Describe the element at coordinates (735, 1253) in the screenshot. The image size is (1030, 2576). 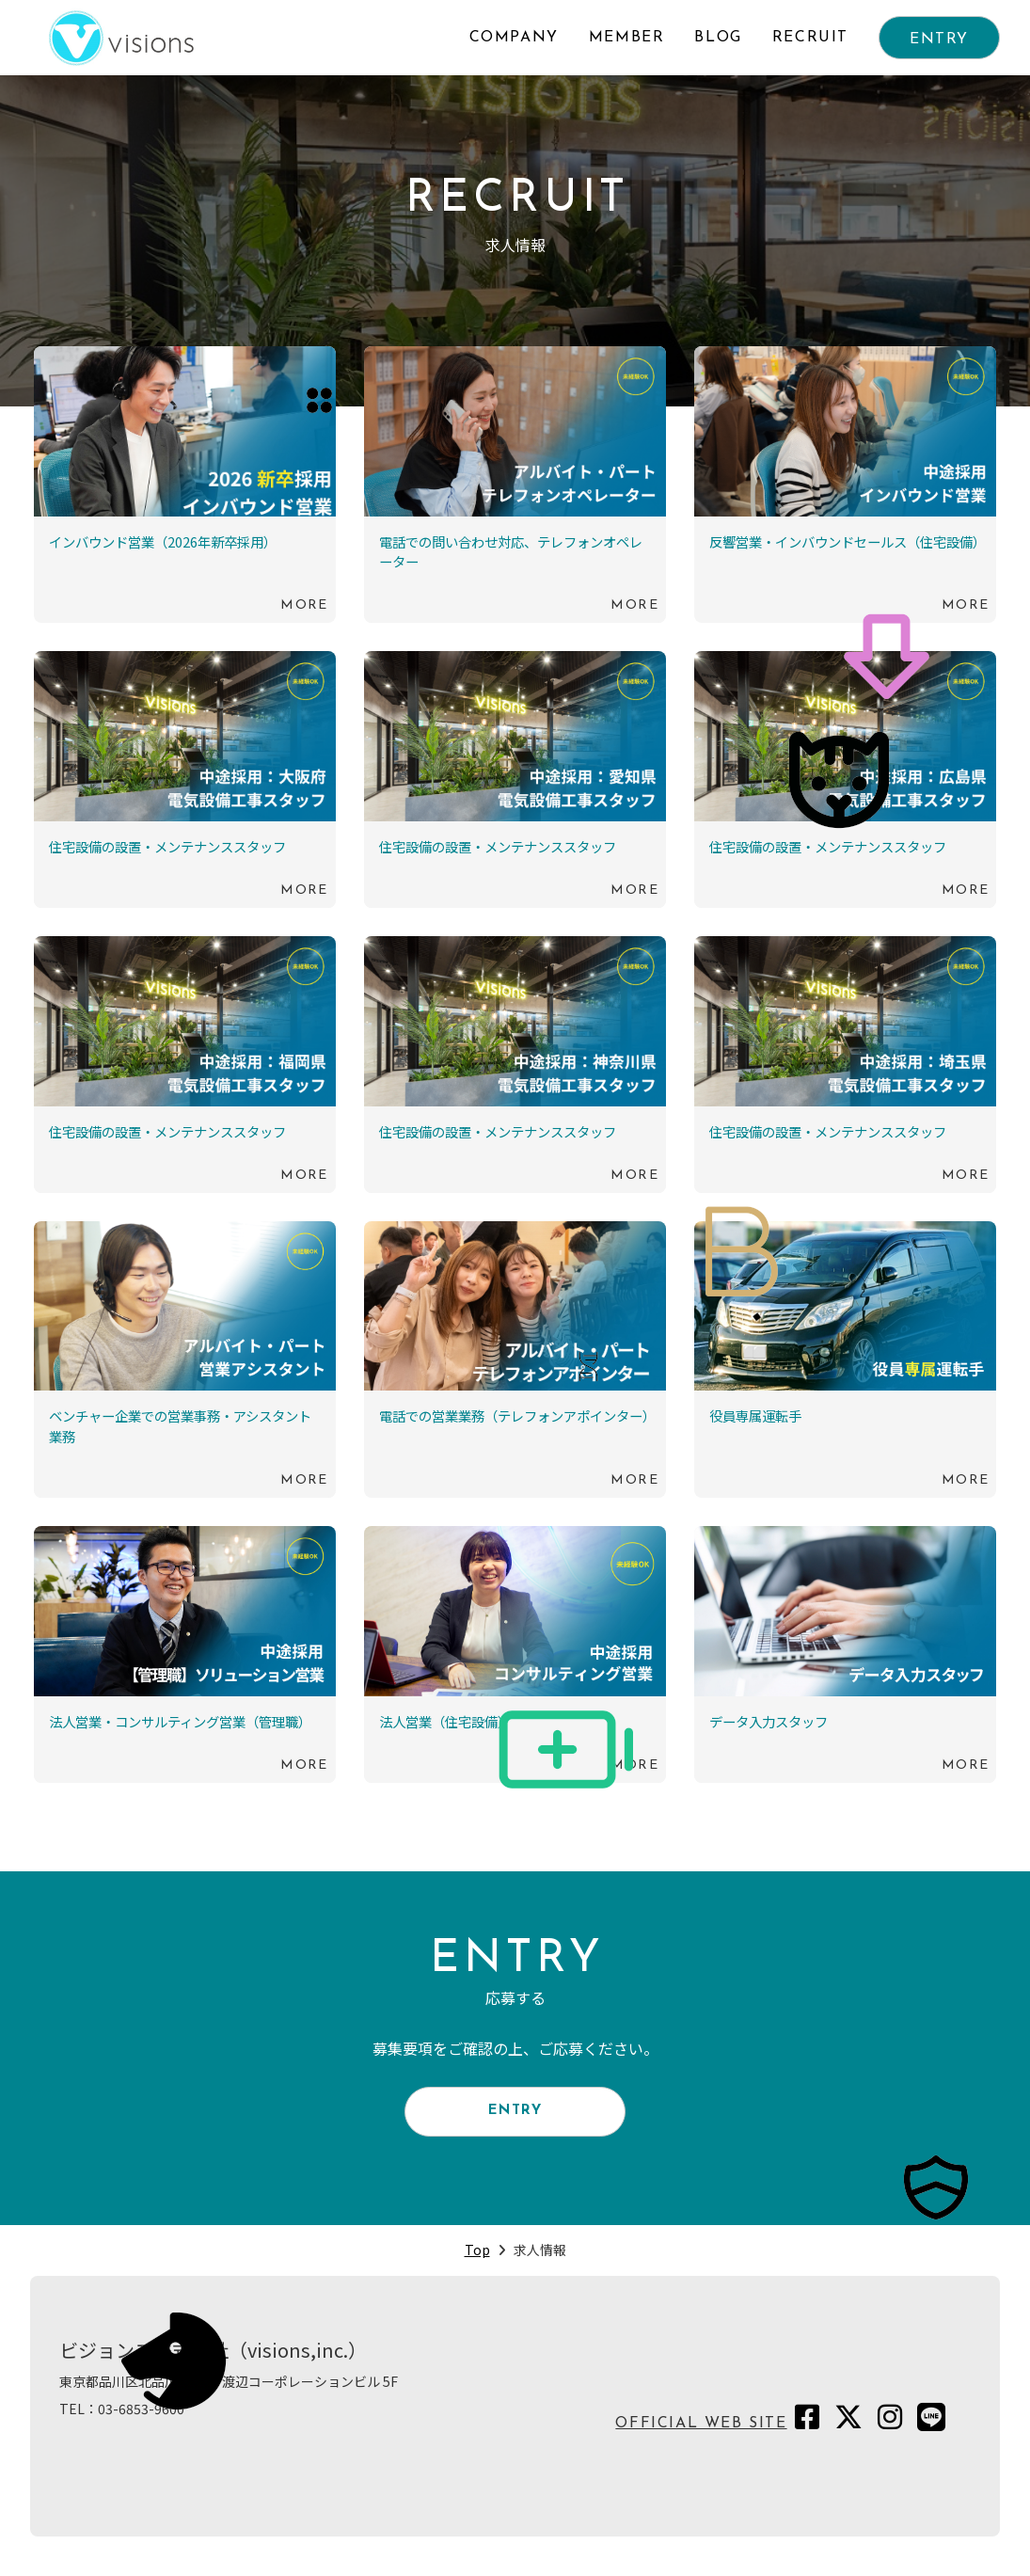
I see `apply bold formatting to selected text` at that location.